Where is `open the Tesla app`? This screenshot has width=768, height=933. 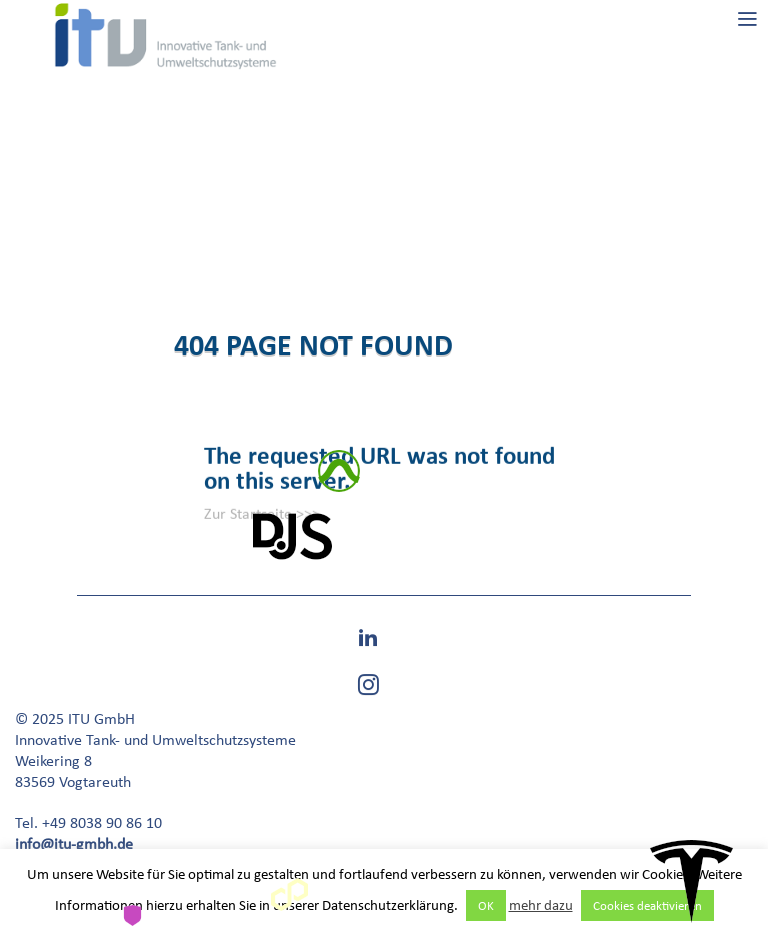
open the Tesla app is located at coordinates (691, 881).